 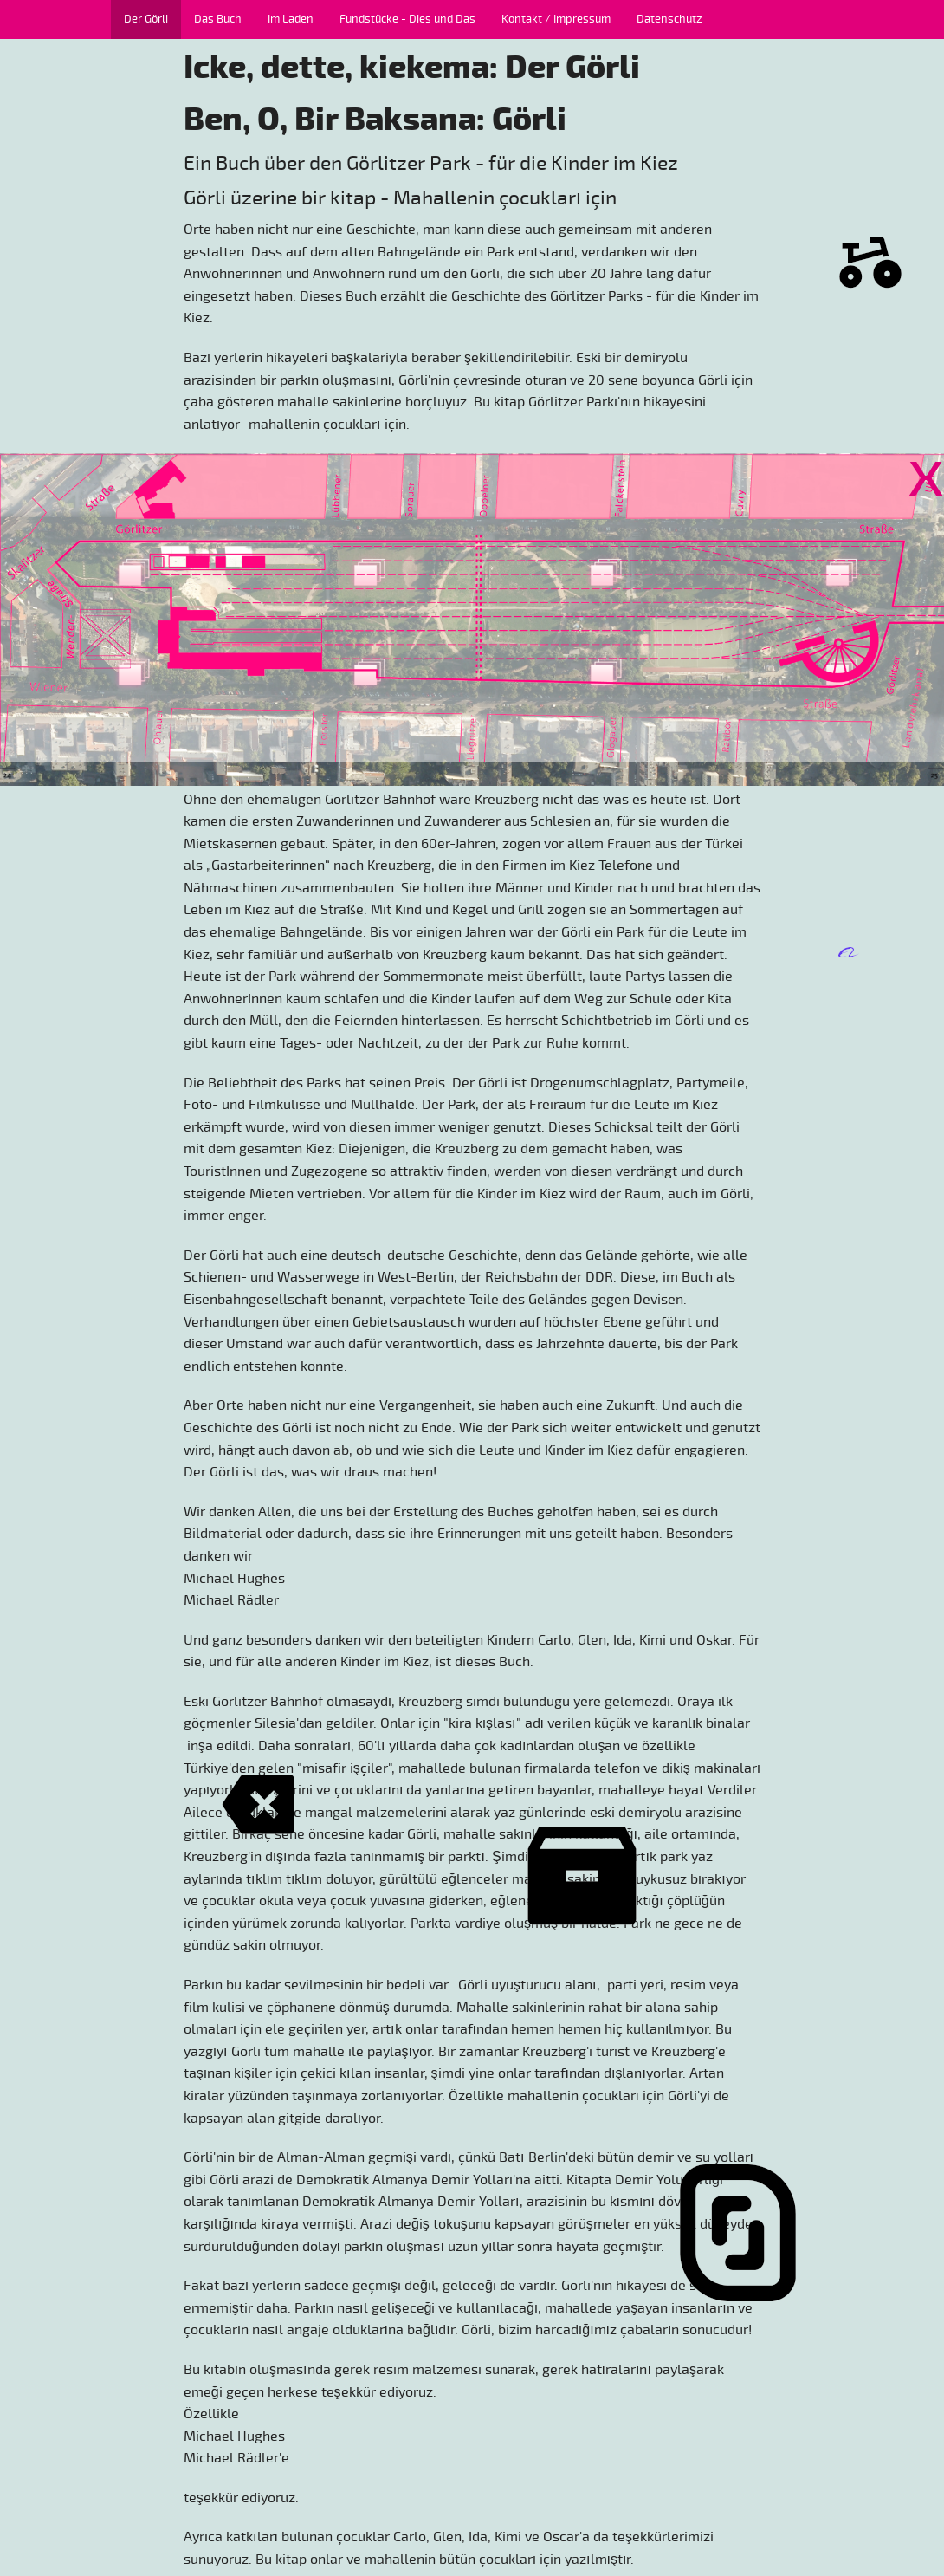 I want to click on Scaleway cloud services logo, so click(x=738, y=2233).